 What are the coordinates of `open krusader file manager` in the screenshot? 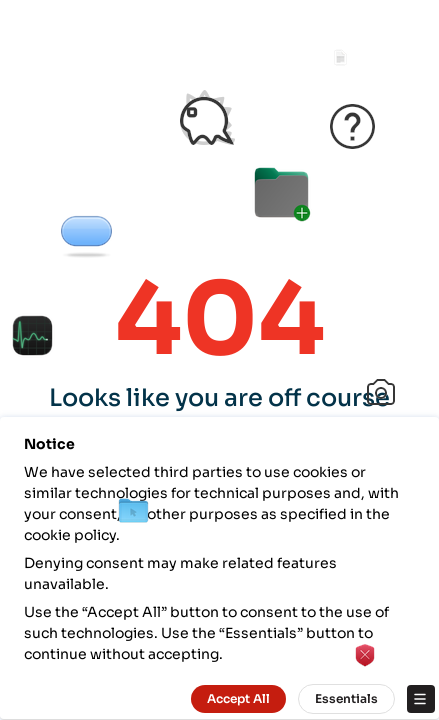 It's located at (133, 510).